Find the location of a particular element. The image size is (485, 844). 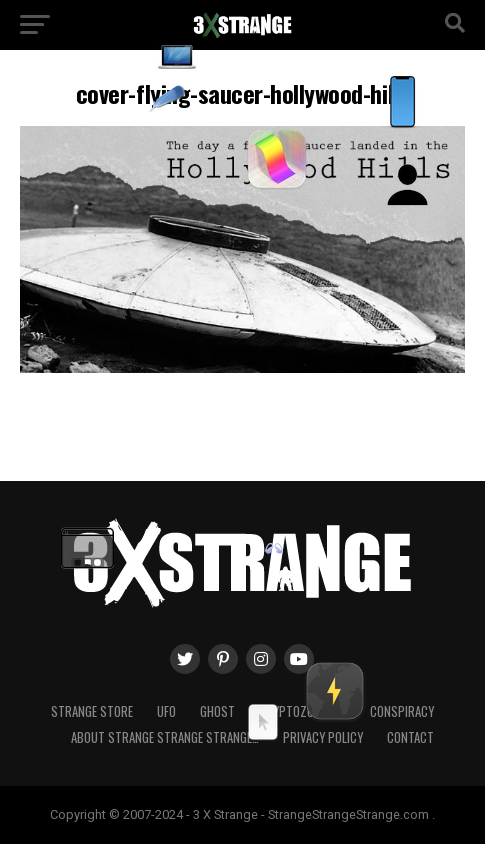

indicates a connected iPhone device is located at coordinates (402, 102).